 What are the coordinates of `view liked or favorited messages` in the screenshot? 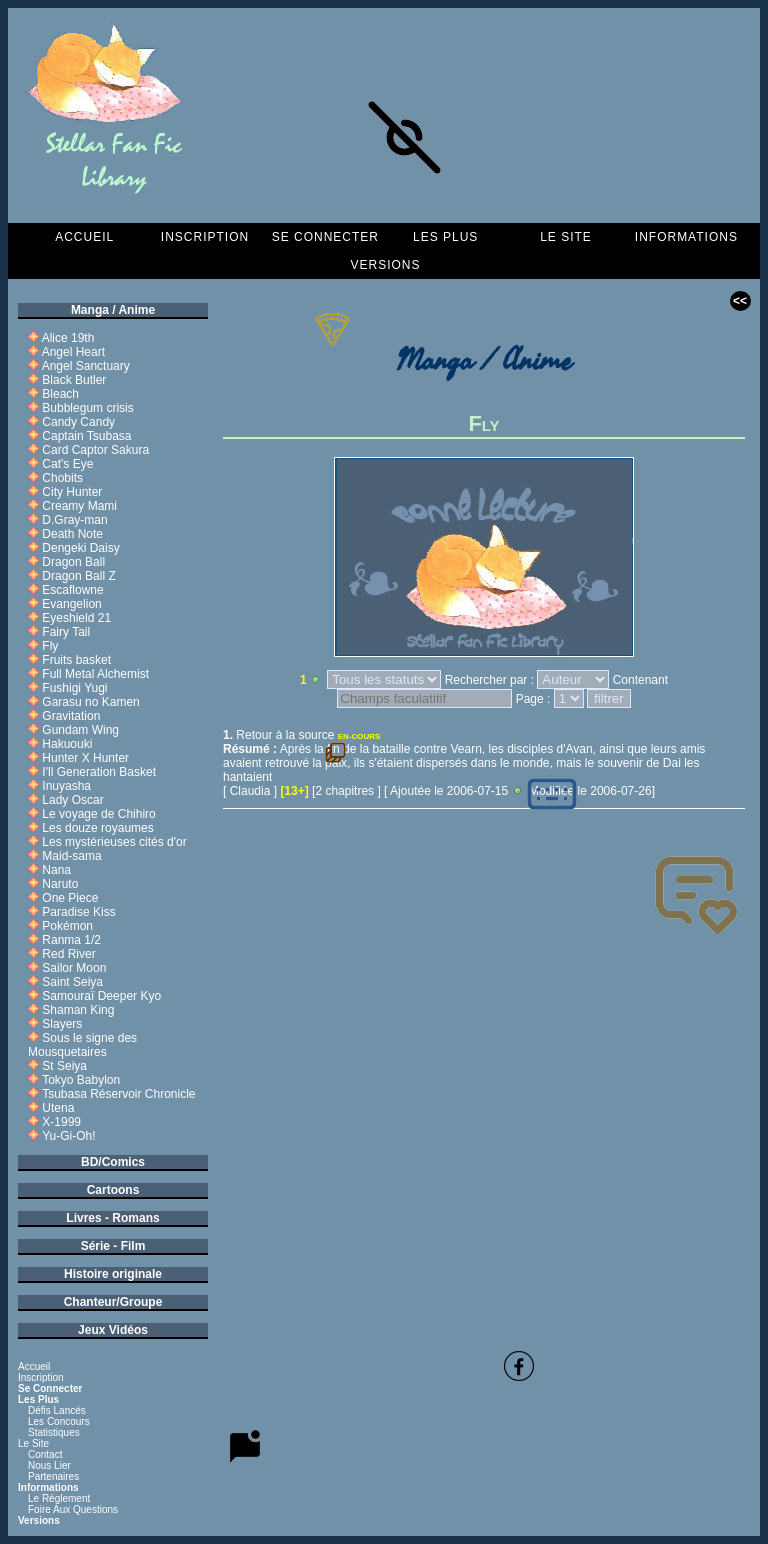 It's located at (694, 891).